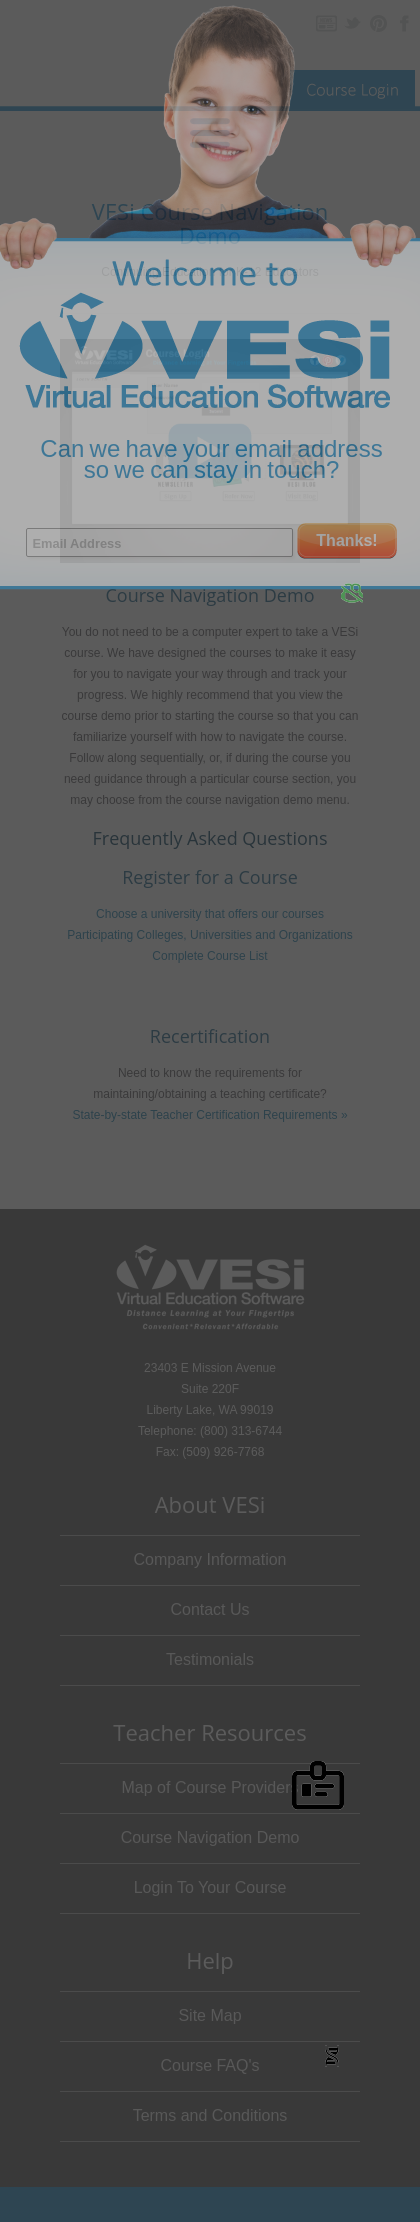  I want to click on GitHub Copilot is unavailable or experiencing an error, so click(352, 593).